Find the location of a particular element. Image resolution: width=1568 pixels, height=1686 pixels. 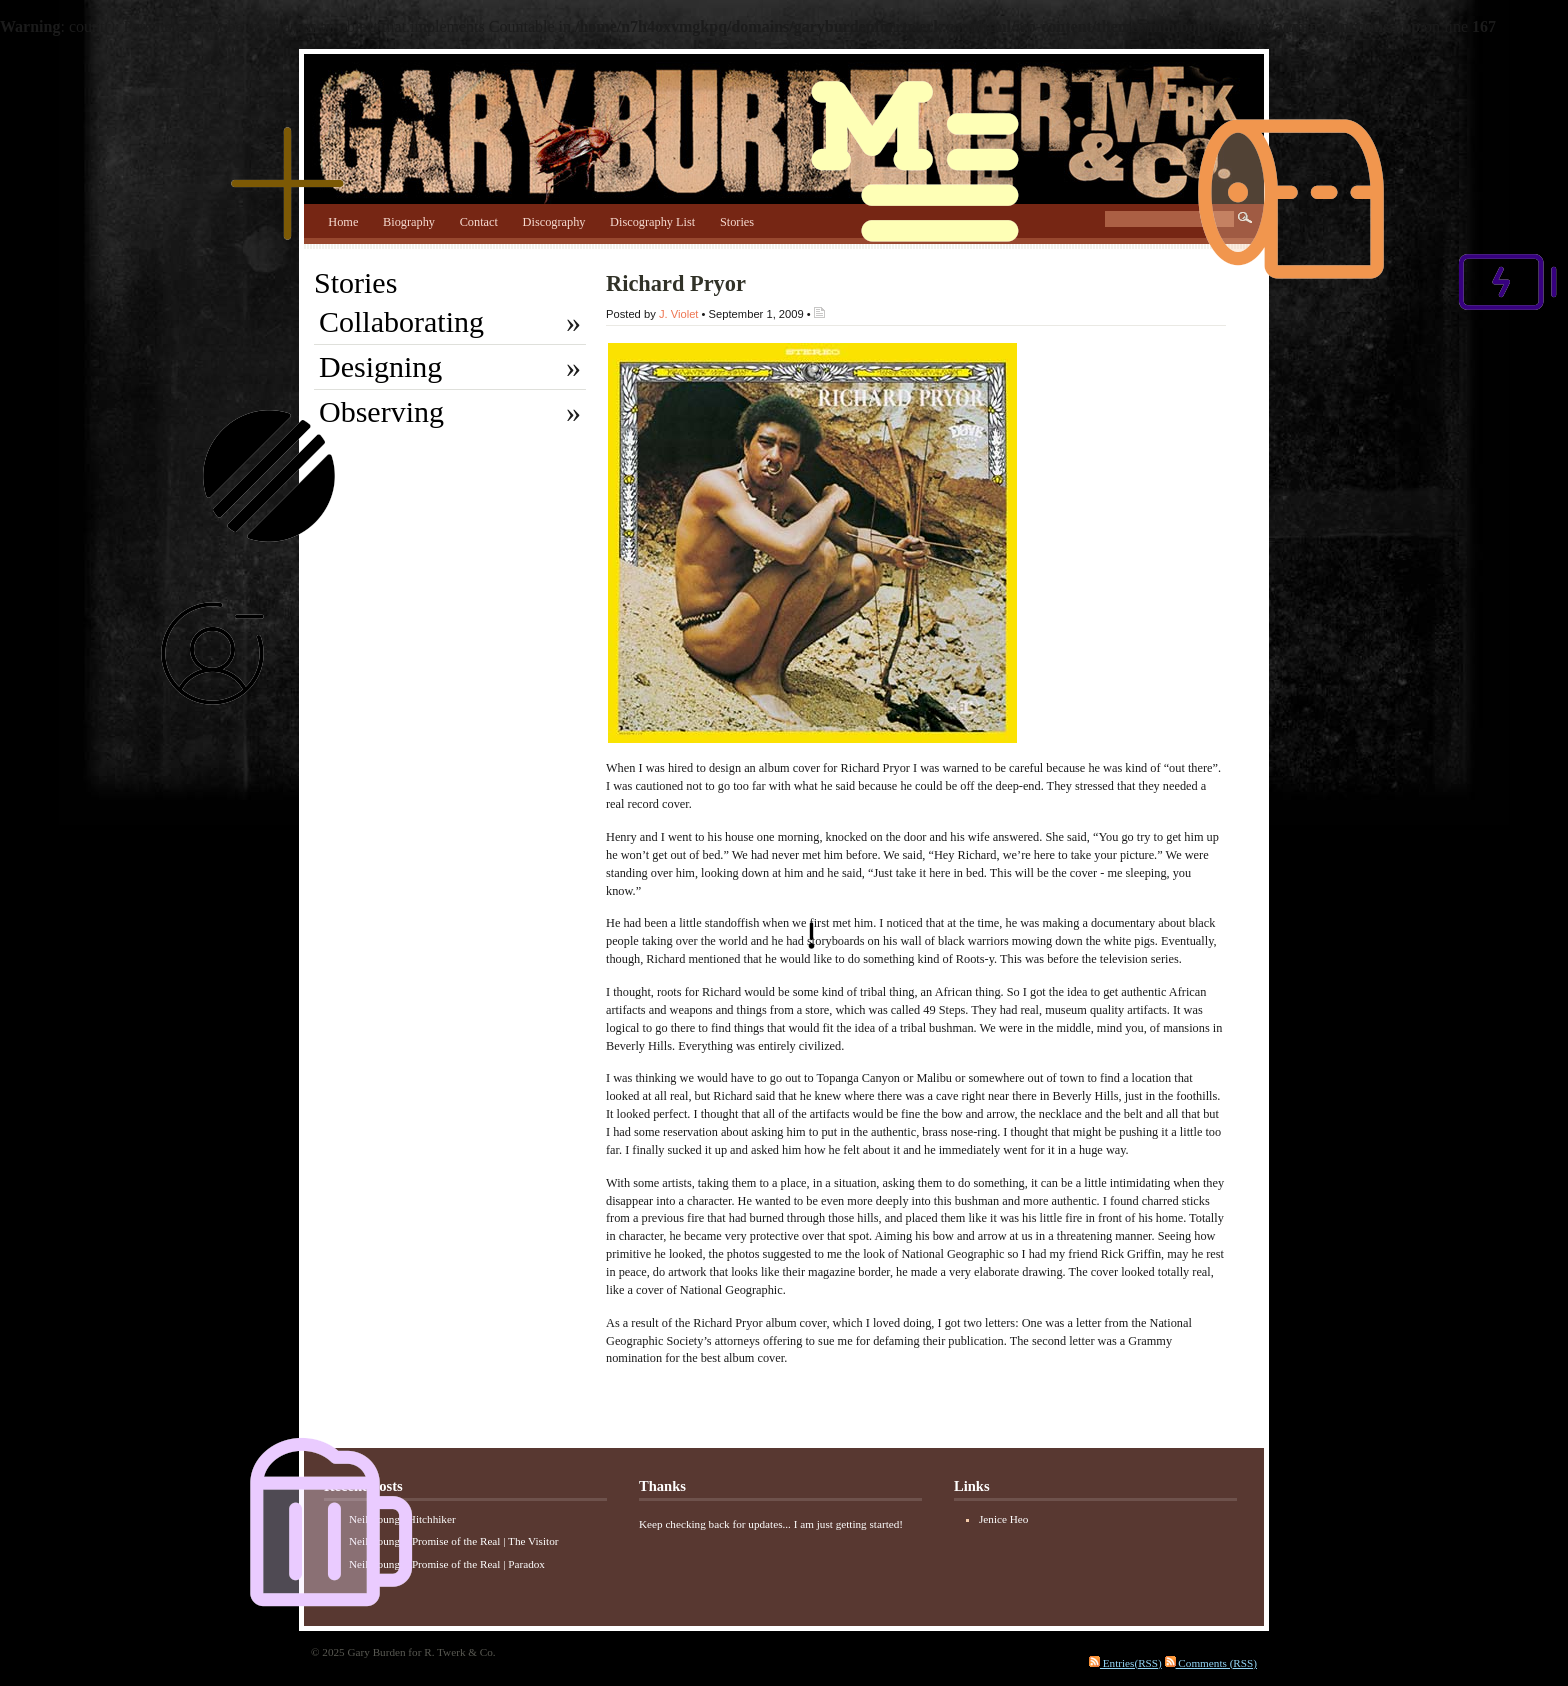

view nearby bars or breweries is located at coordinates (321, 1528).